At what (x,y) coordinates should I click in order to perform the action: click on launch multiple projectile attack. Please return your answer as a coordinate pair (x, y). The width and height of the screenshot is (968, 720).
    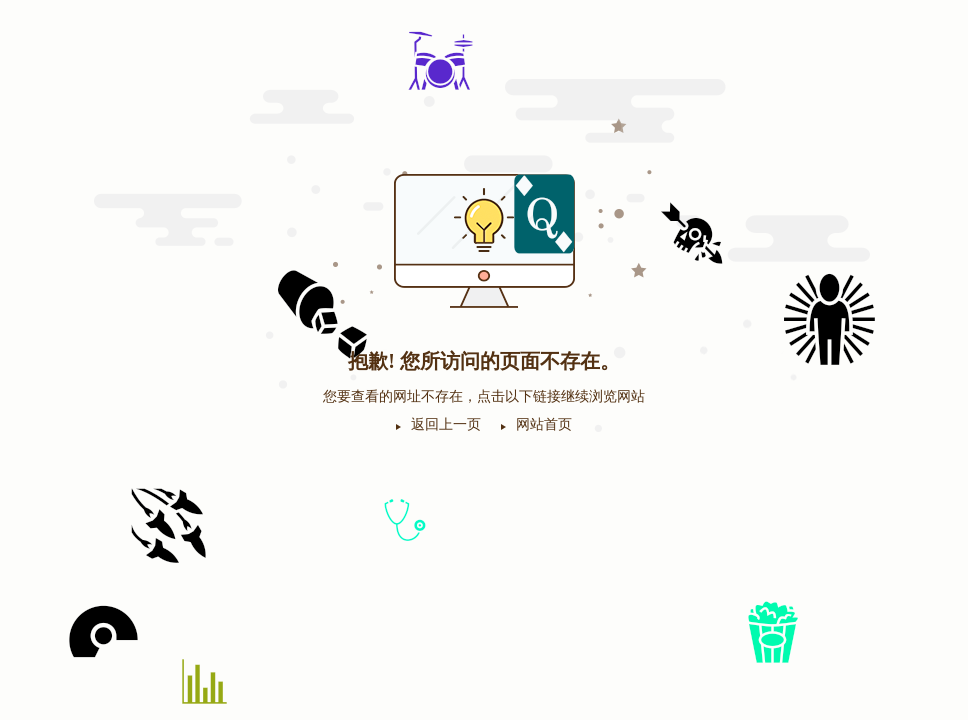
    Looking at the image, I should click on (169, 526).